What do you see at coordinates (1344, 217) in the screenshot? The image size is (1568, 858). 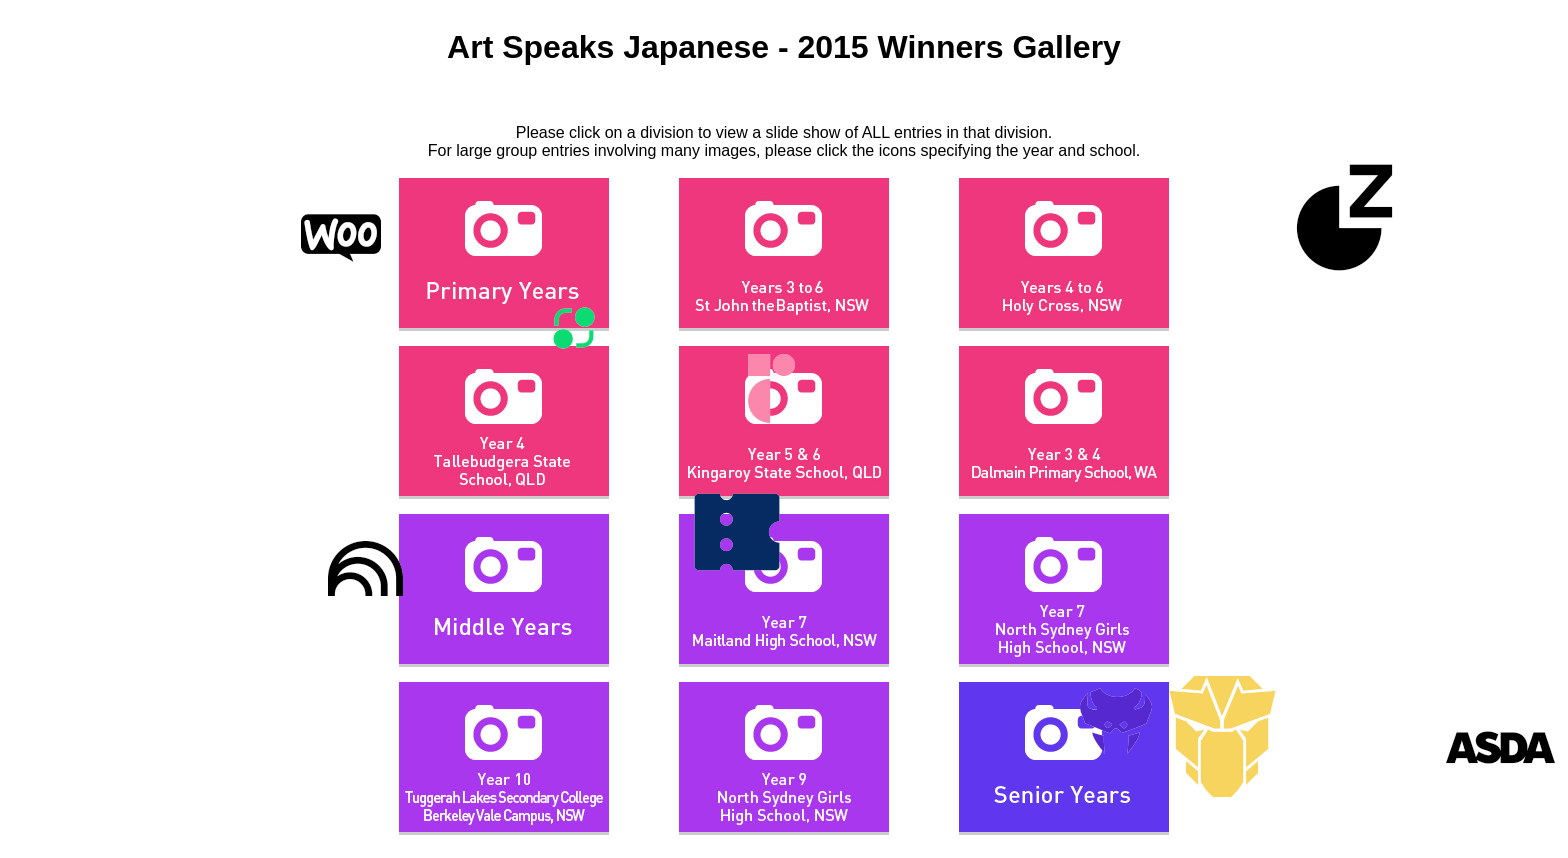 I see `indicates rest or sleep mode` at bounding box center [1344, 217].